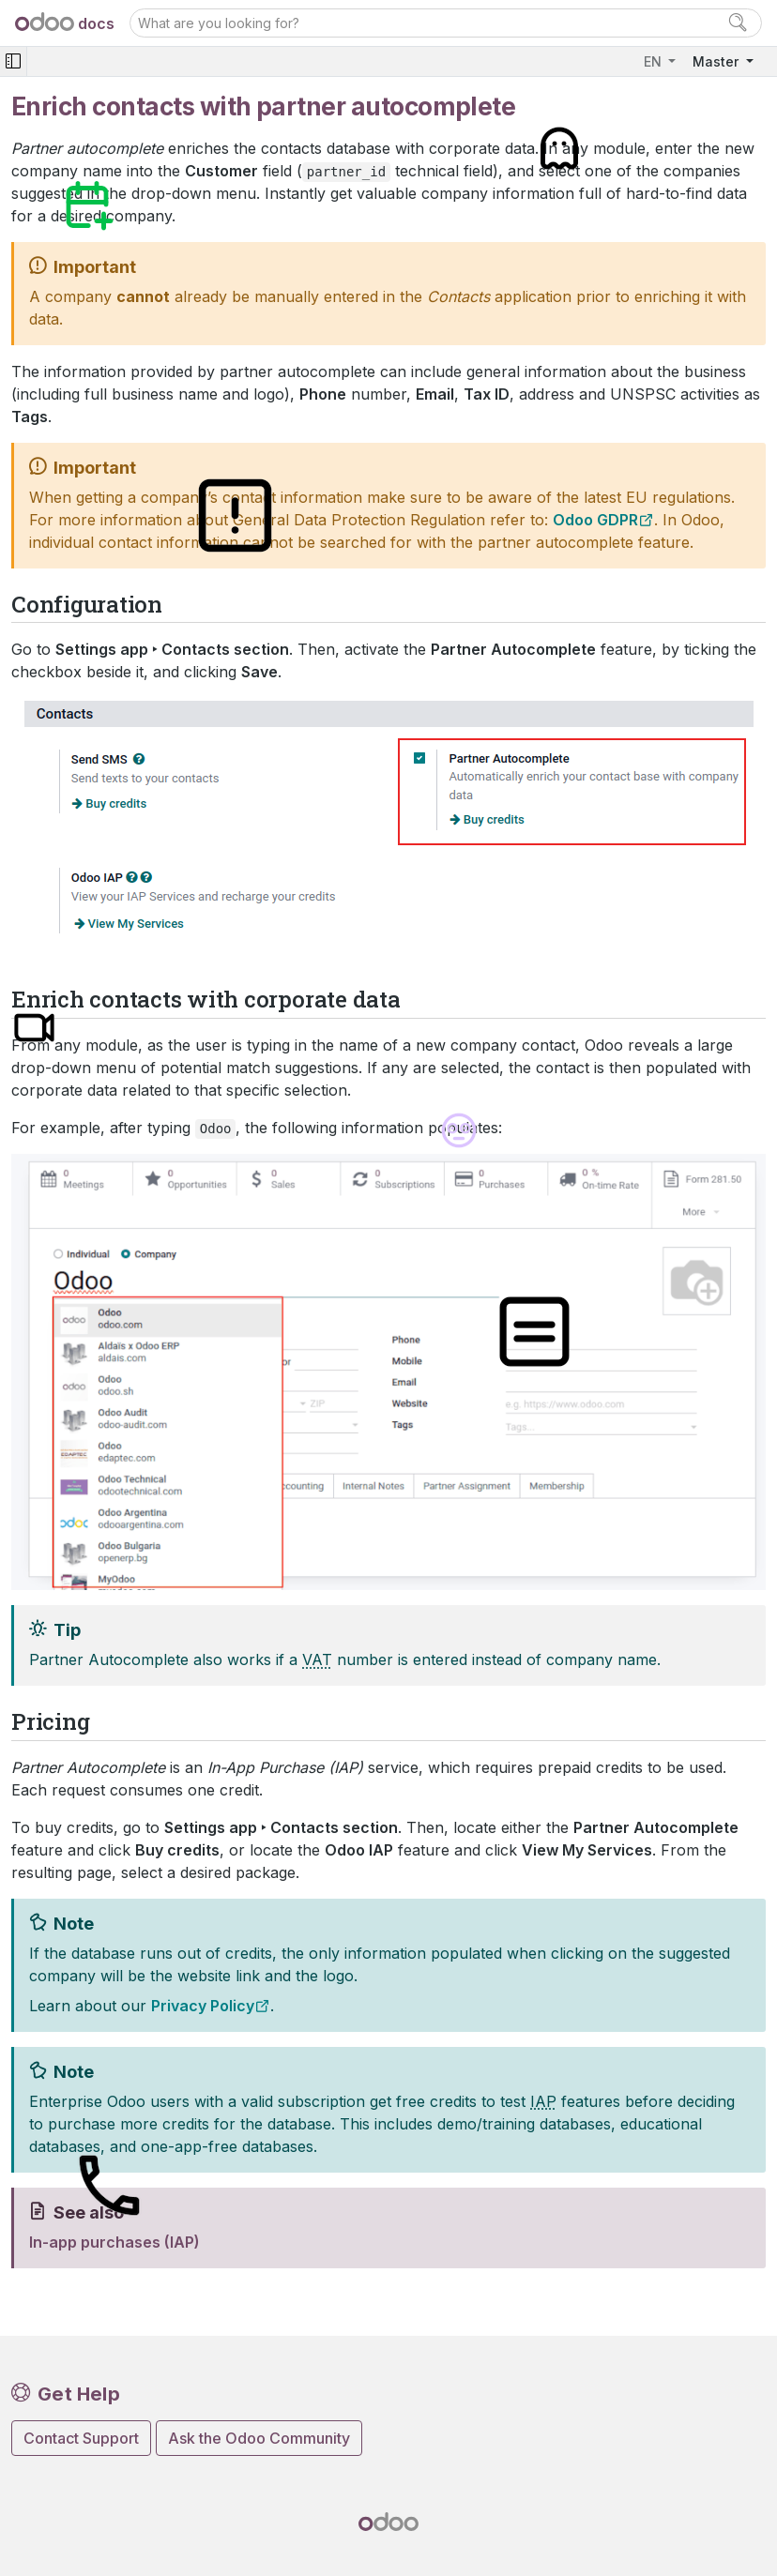 This screenshot has width=777, height=2576. What do you see at coordinates (87, 205) in the screenshot?
I see `add a new event to calendar` at bounding box center [87, 205].